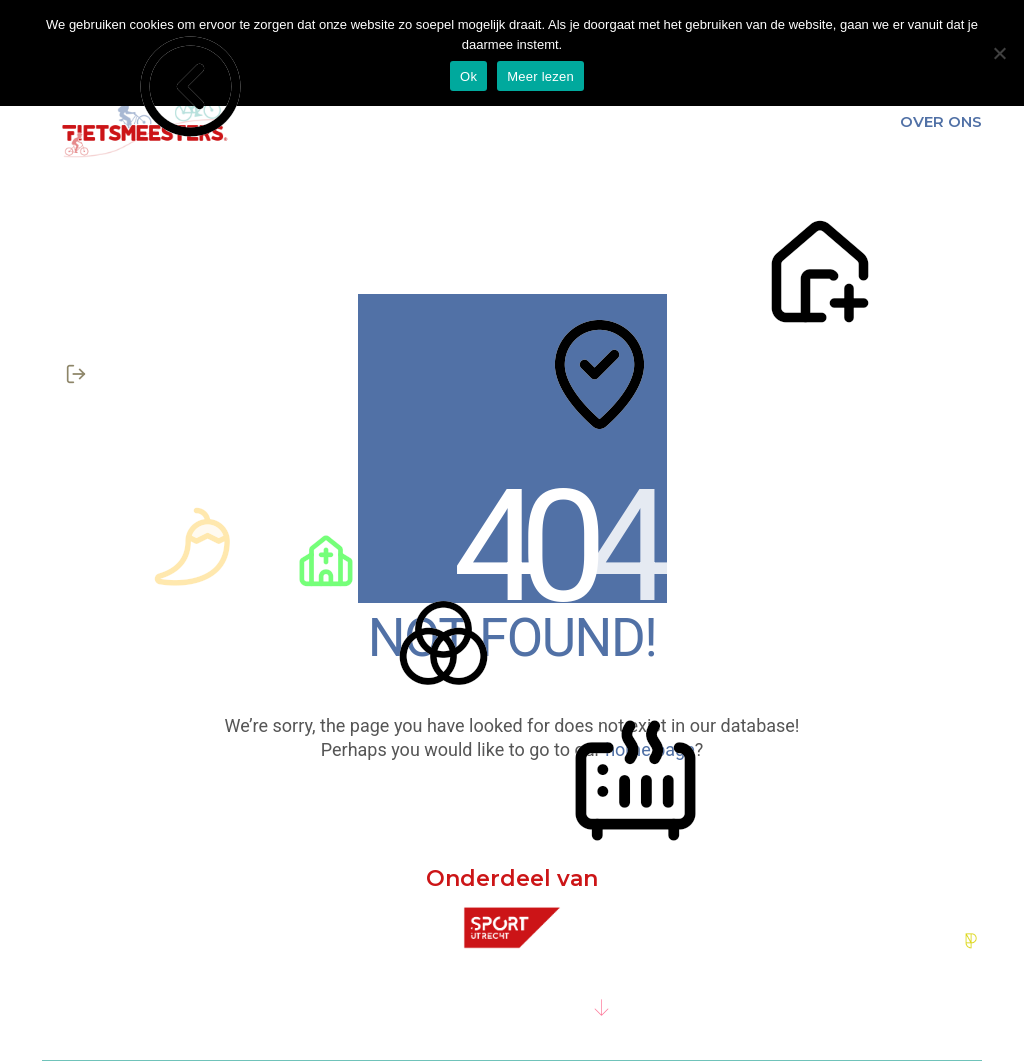 The width and height of the screenshot is (1024, 1061). What do you see at coordinates (443, 644) in the screenshot?
I see `indicates overlapping or shared data between three sets` at bounding box center [443, 644].